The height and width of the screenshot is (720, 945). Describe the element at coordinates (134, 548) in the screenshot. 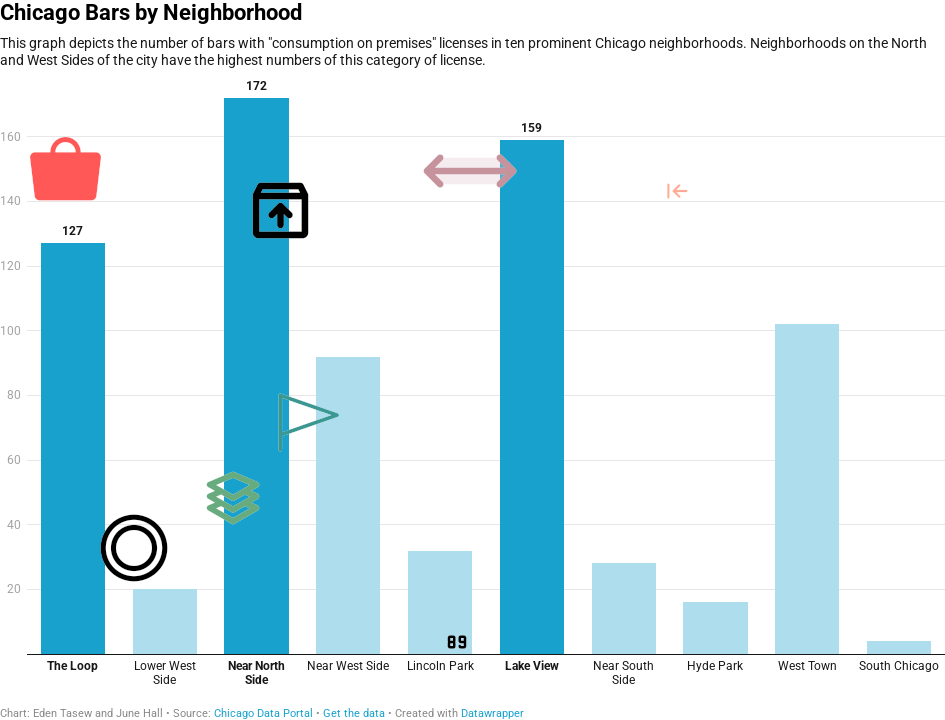

I see `start recording audio or video` at that location.